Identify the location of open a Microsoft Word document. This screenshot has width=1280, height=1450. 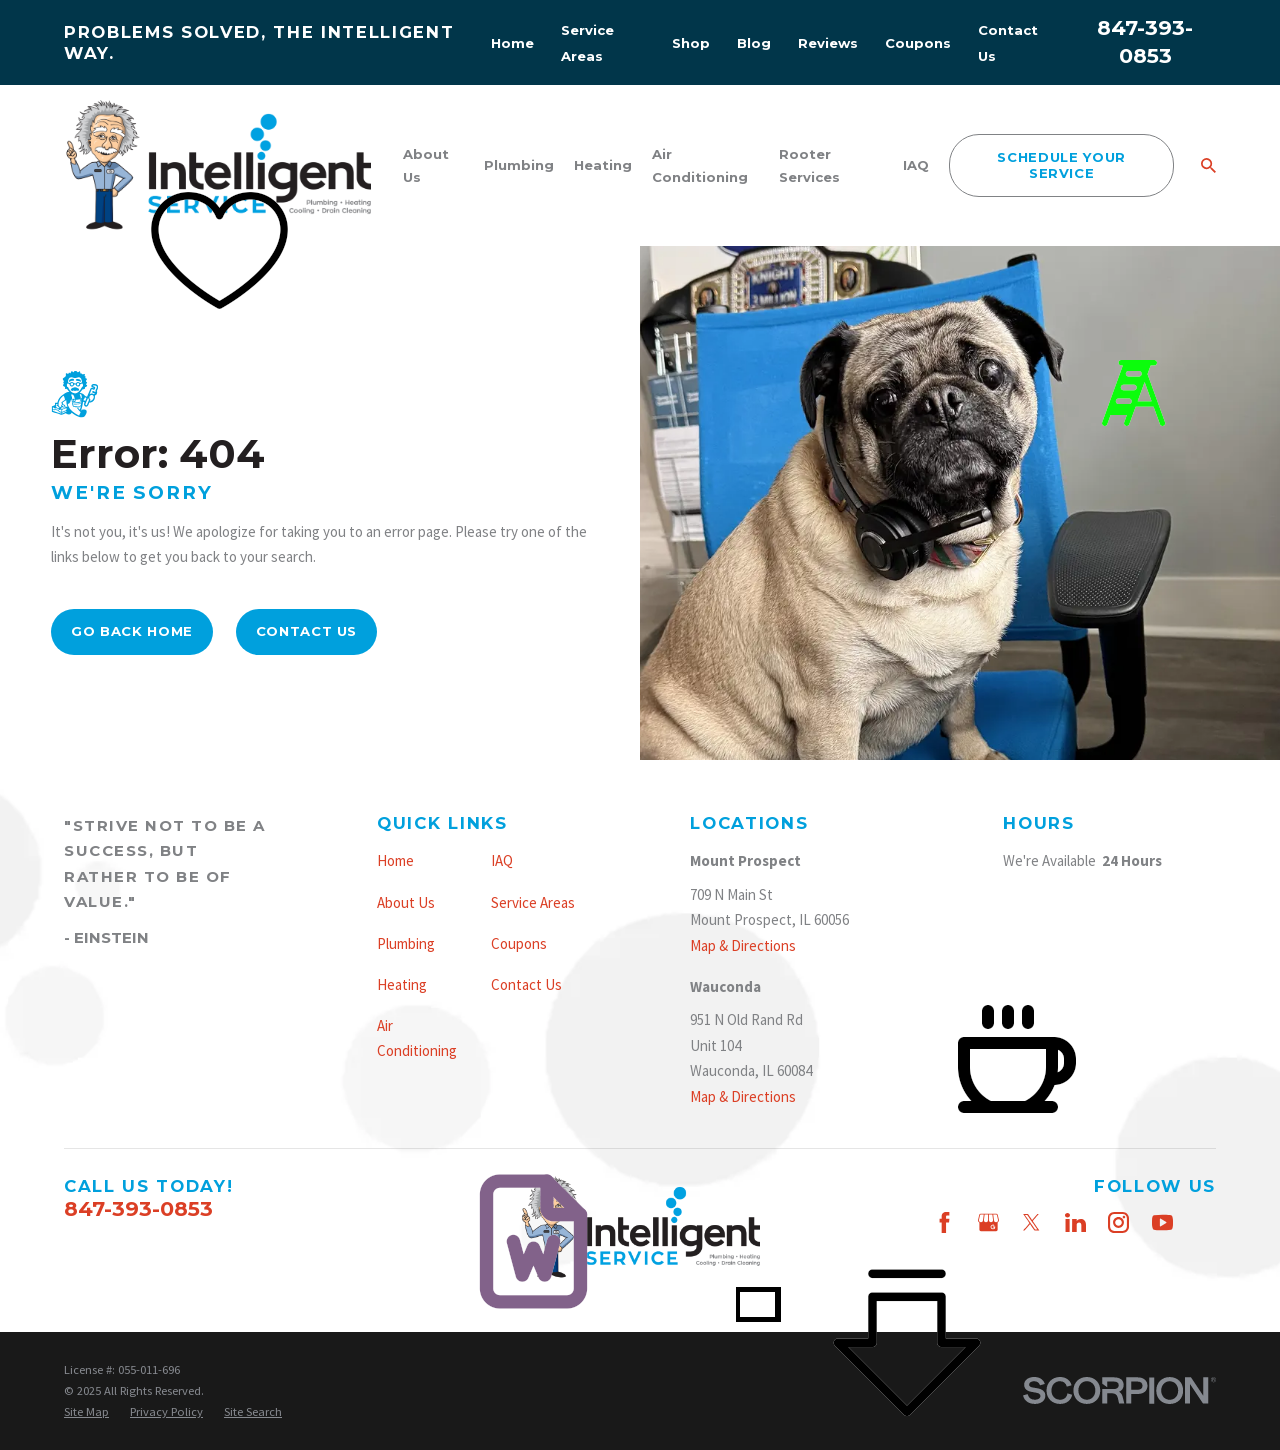
(533, 1241).